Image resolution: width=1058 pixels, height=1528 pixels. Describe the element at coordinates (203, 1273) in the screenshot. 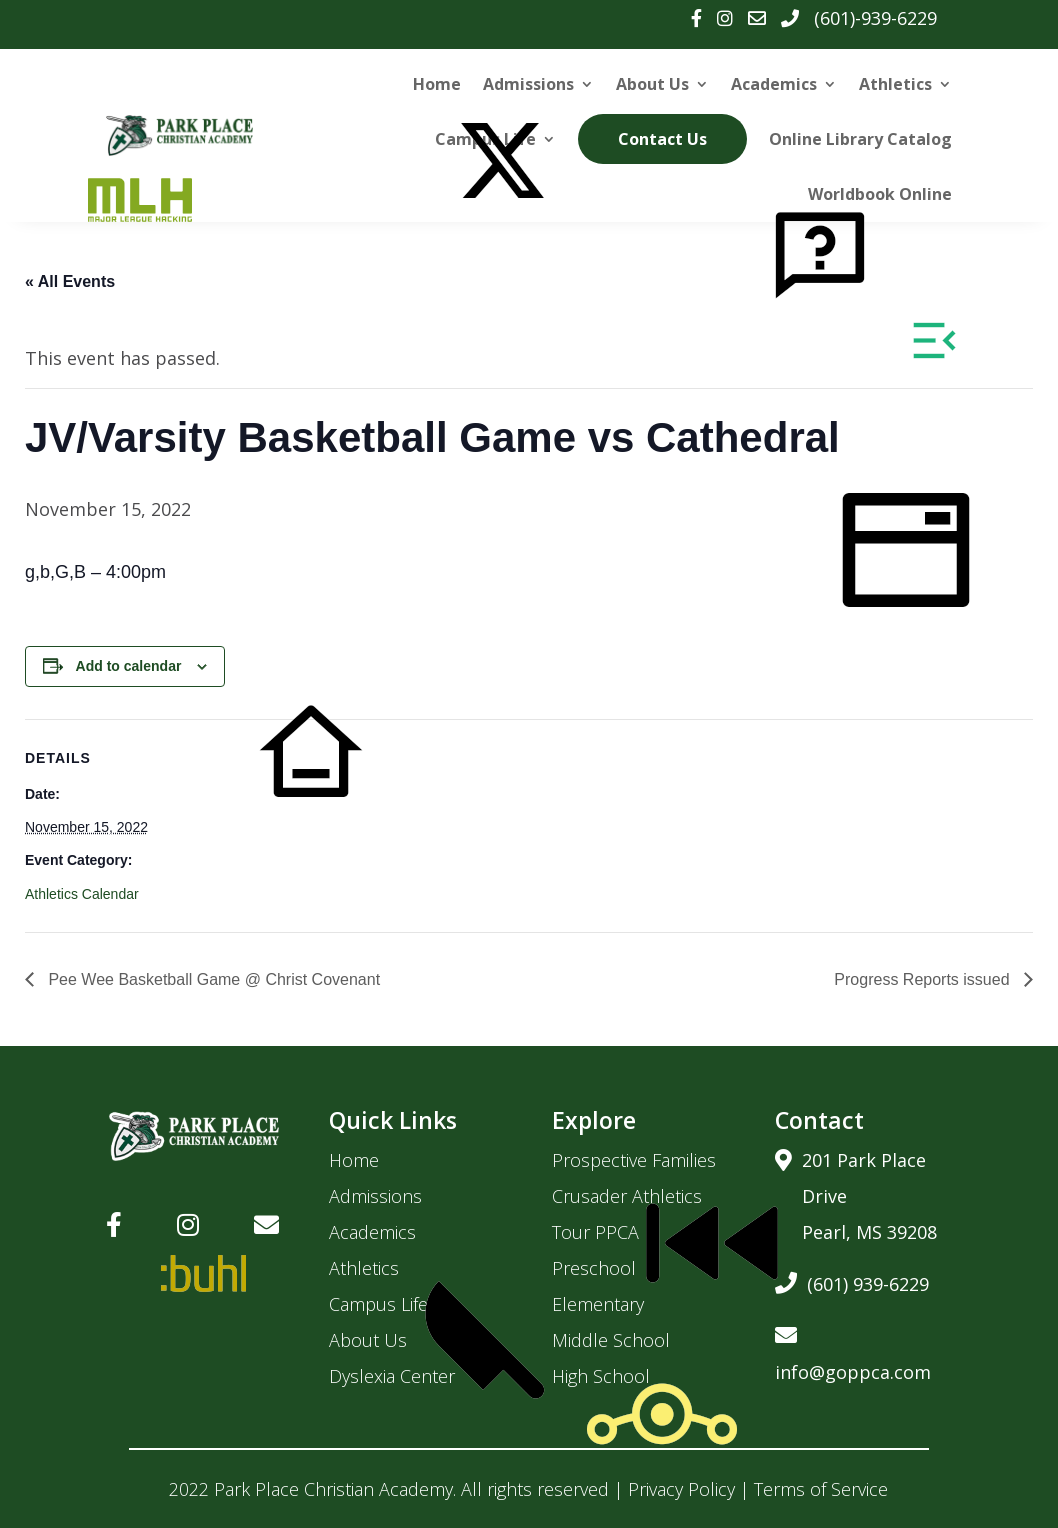

I see `buhl company logo` at that location.